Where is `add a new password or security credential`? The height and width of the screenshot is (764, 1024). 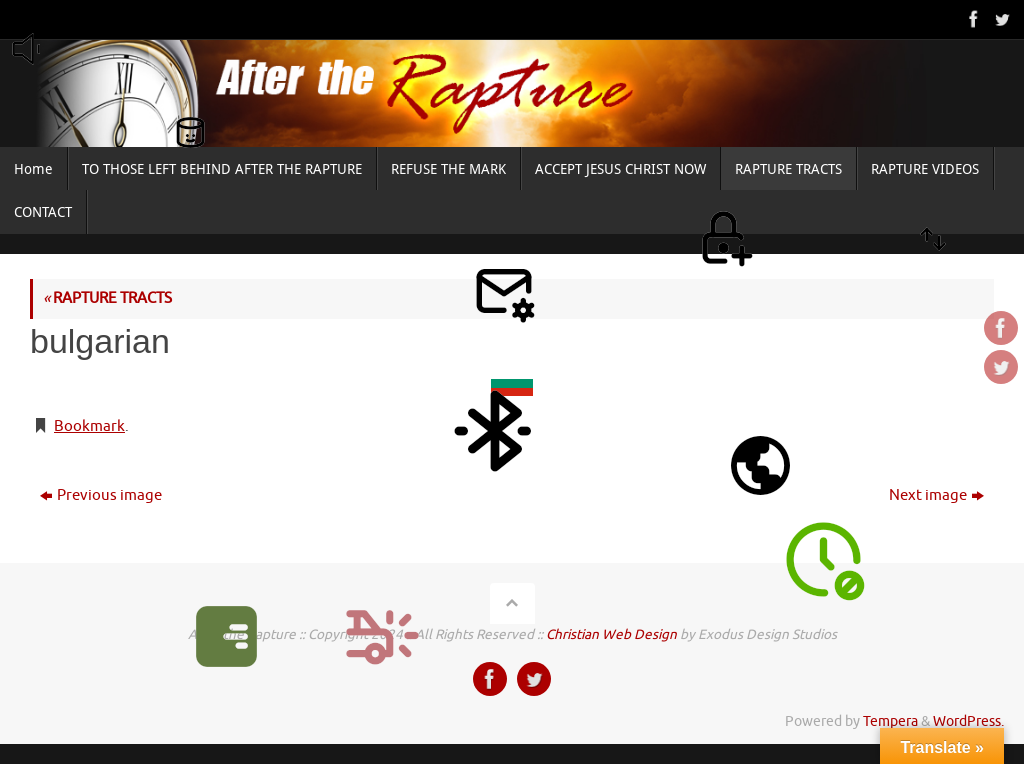
add a new password or security credential is located at coordinates (723, 237).